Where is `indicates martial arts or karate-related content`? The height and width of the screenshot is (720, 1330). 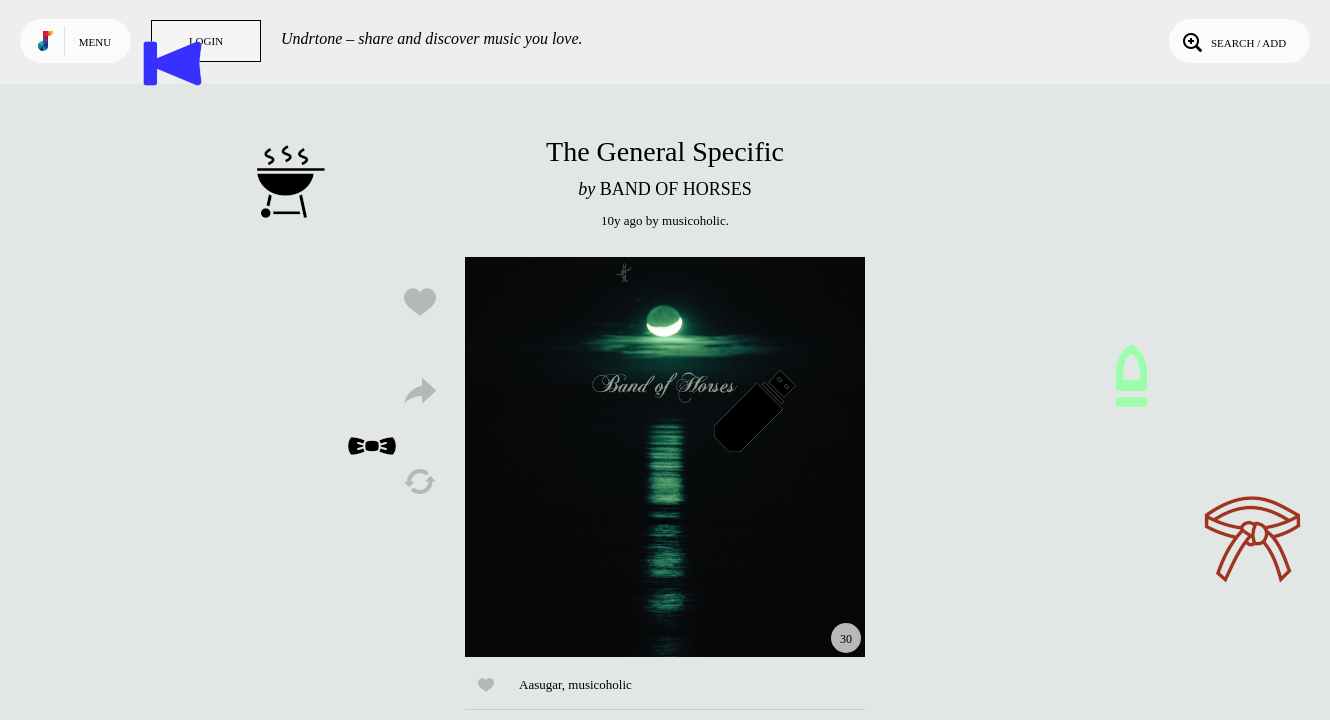 indicates martial arts or karate-related content is located at coordinates (1252, 535).